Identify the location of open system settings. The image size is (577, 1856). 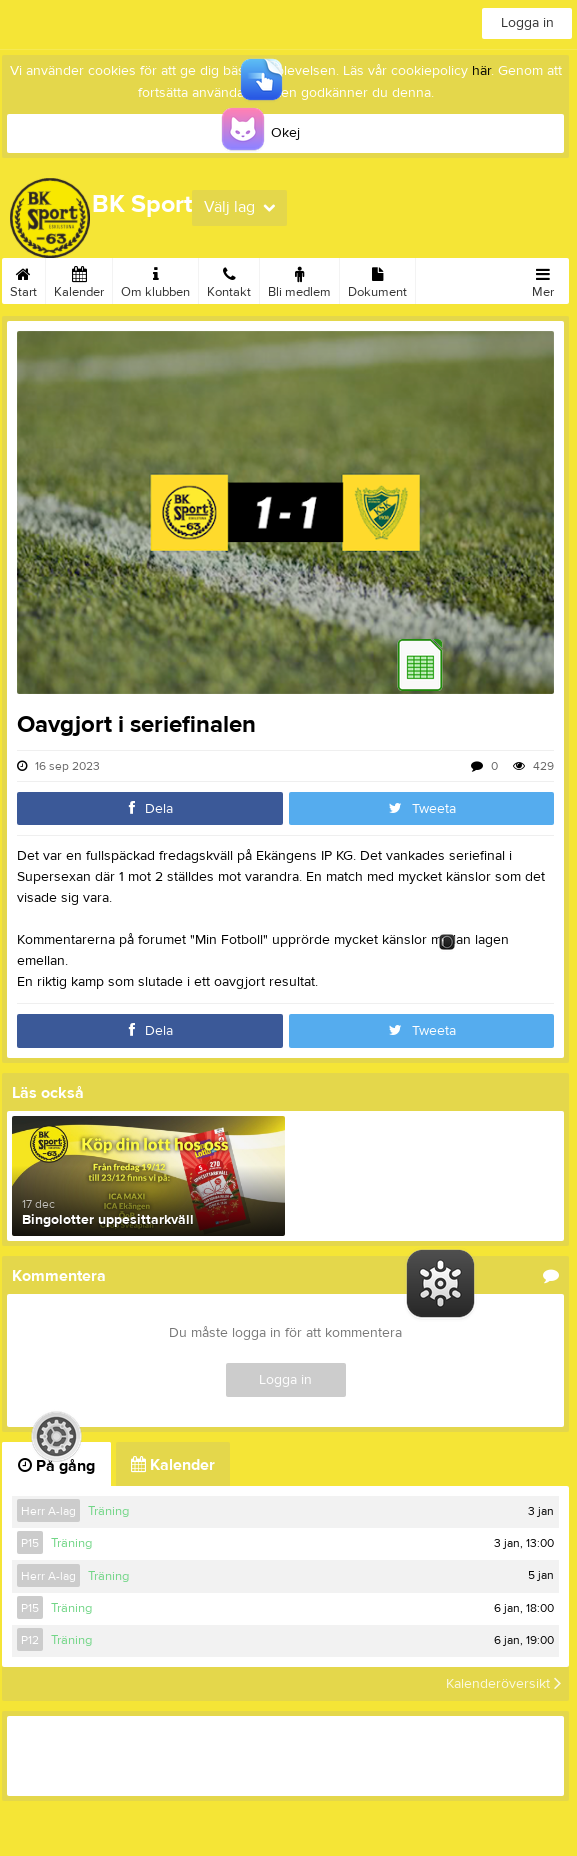
(56, 1436).